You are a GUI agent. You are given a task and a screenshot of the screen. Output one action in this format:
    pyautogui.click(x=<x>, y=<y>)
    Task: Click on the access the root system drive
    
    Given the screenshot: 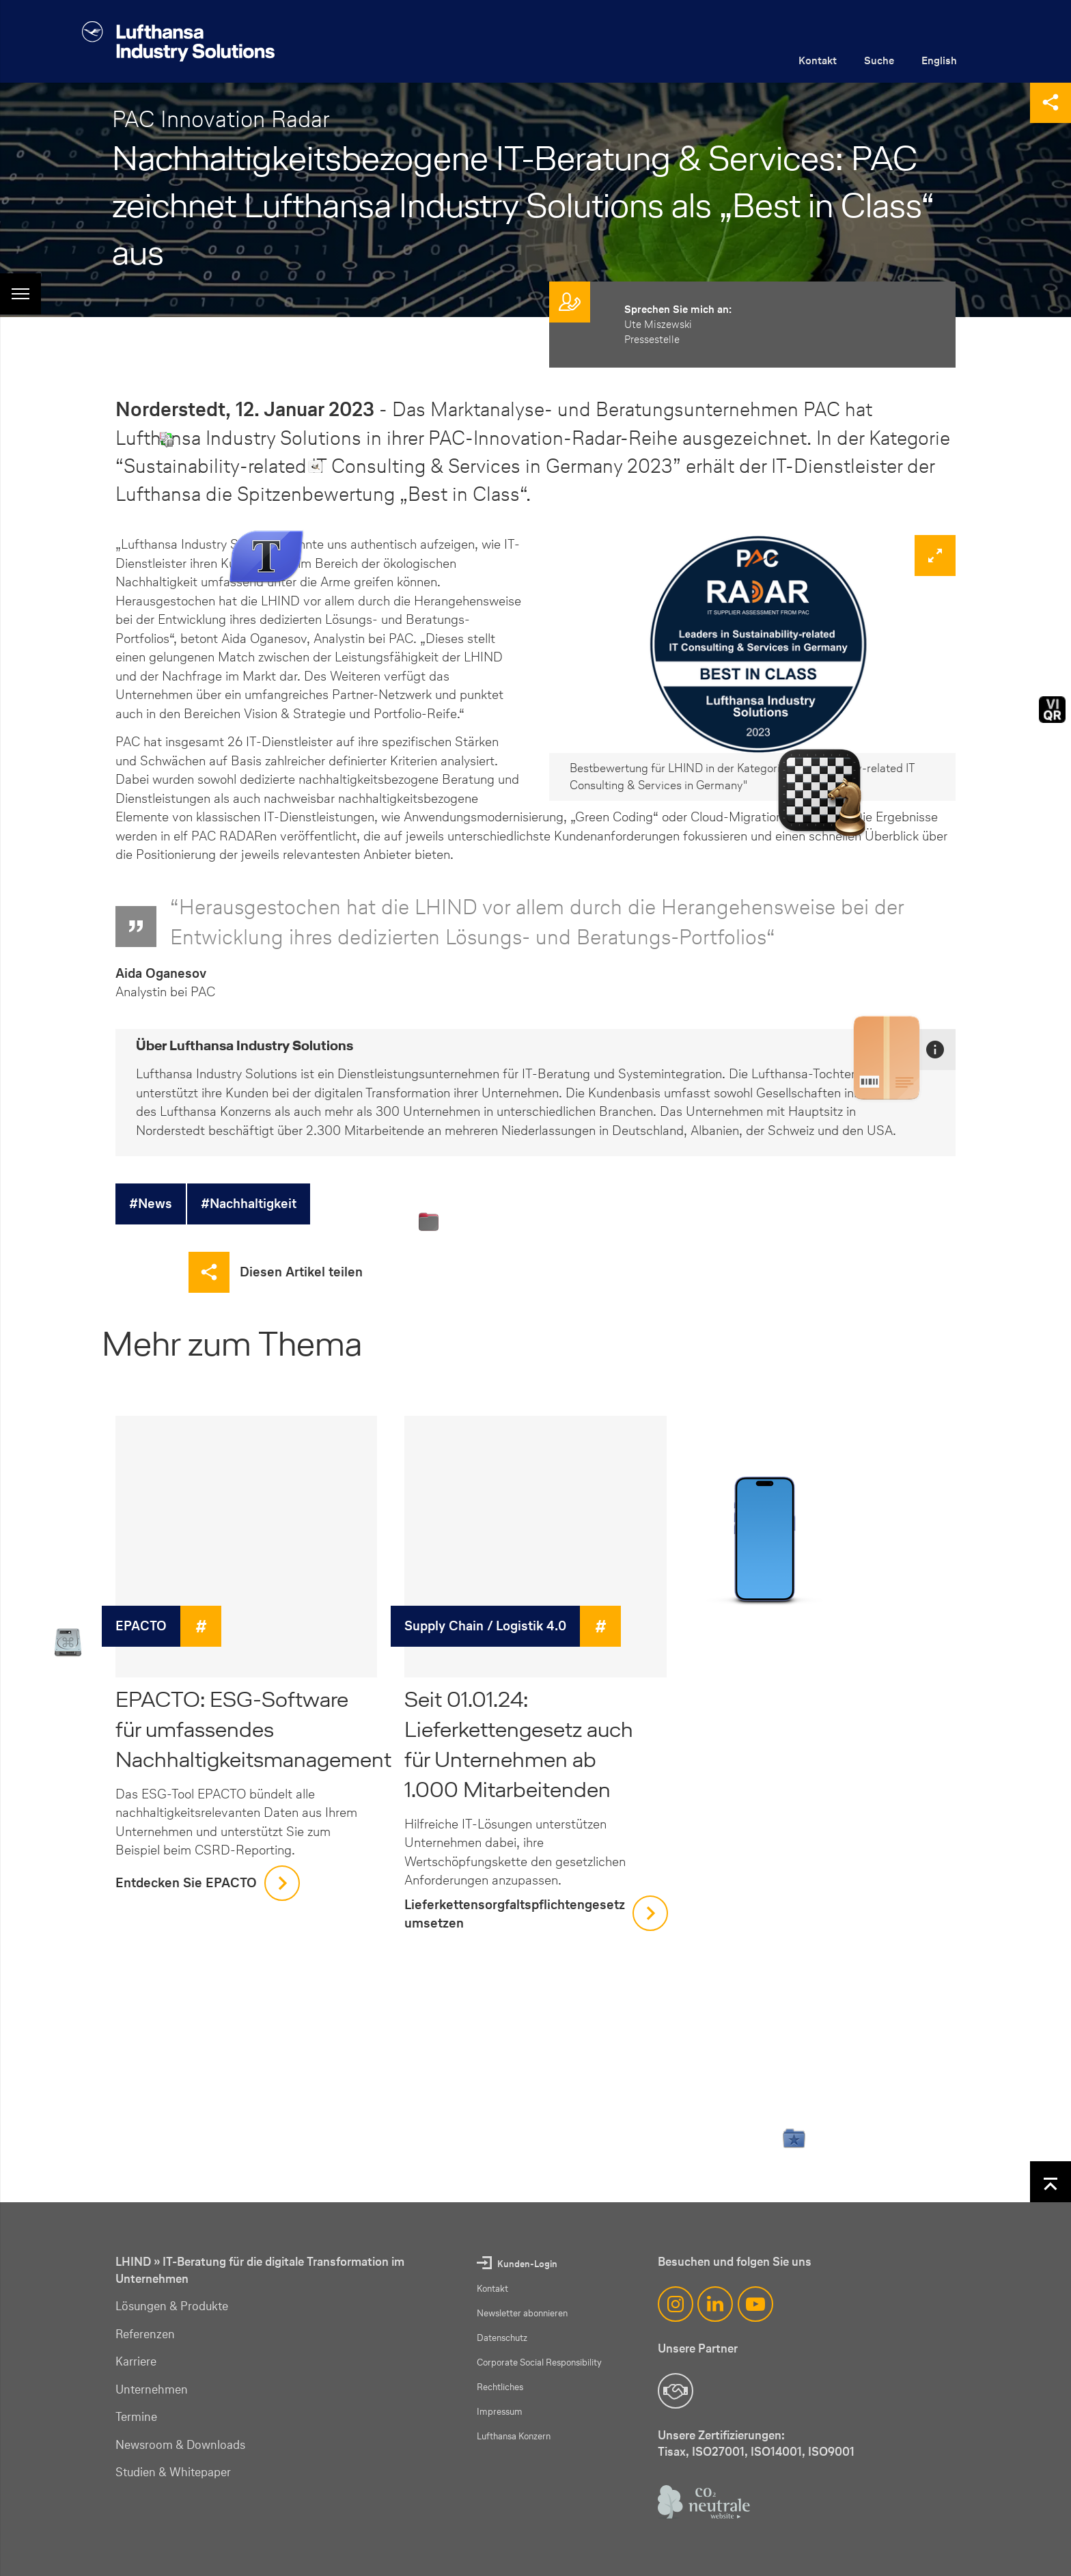 What is the action you would take?
    pyautogui.click(x=68, y=1642)
    